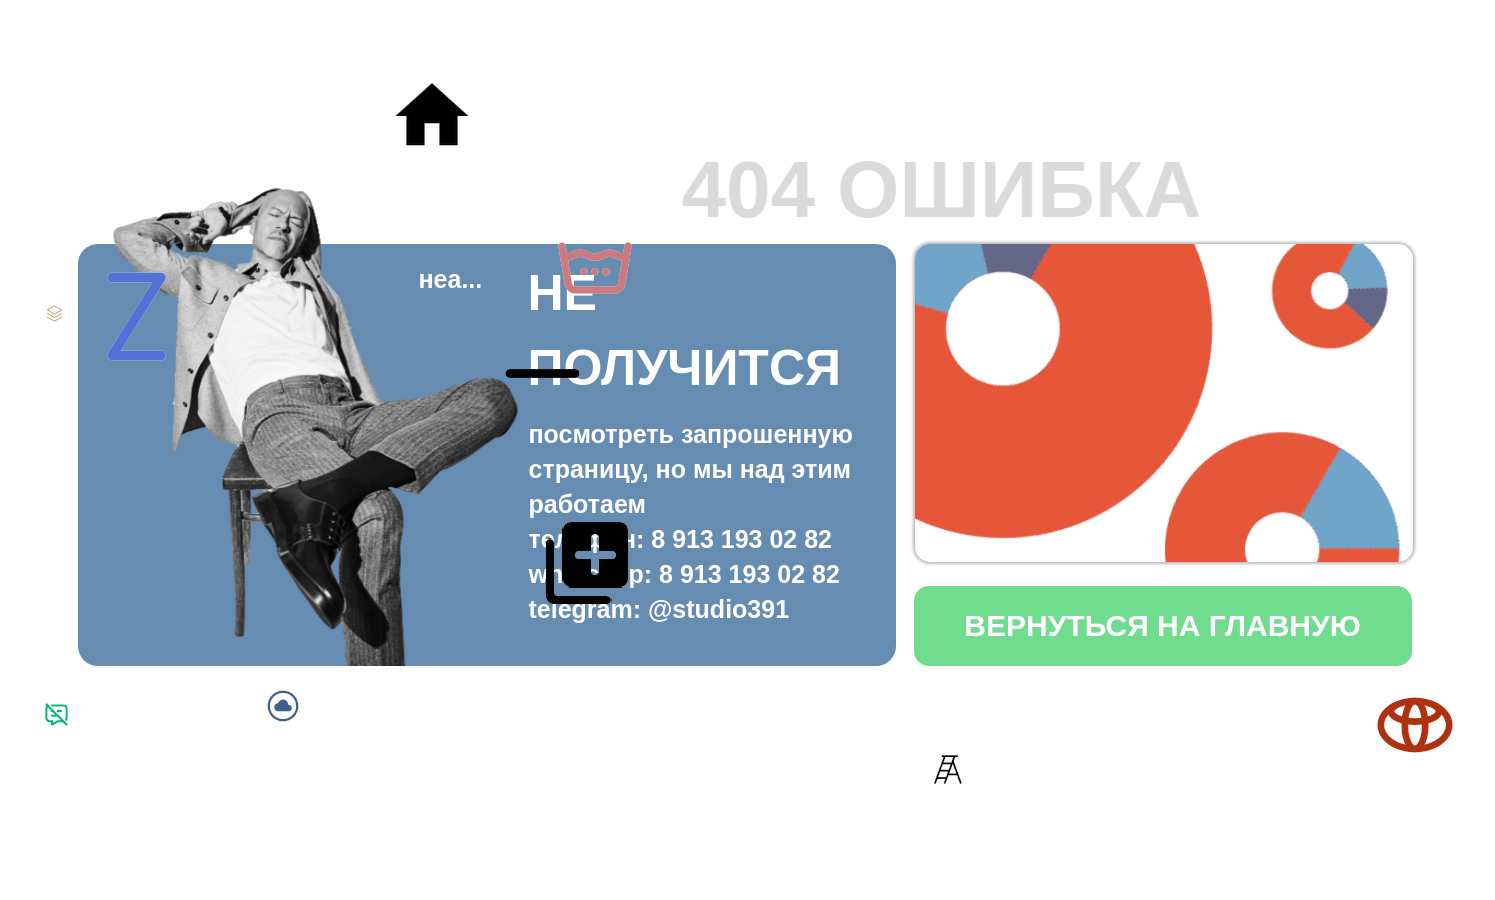 The image size is (1495, 900). Describe the element at coordinates (1415, 725) in the screenshot. I see `Toyota brand logo` at that location.